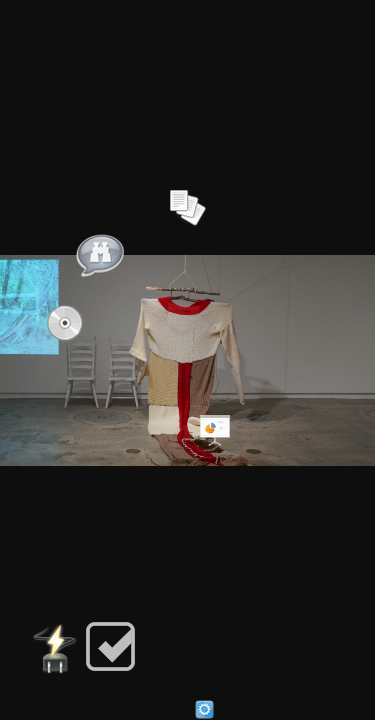 This screenshot has width=375, height=720. What do you see at coordinates (188, 208) in the screenshot?
I see `access your documents folder` at bounding box center [188, 208].